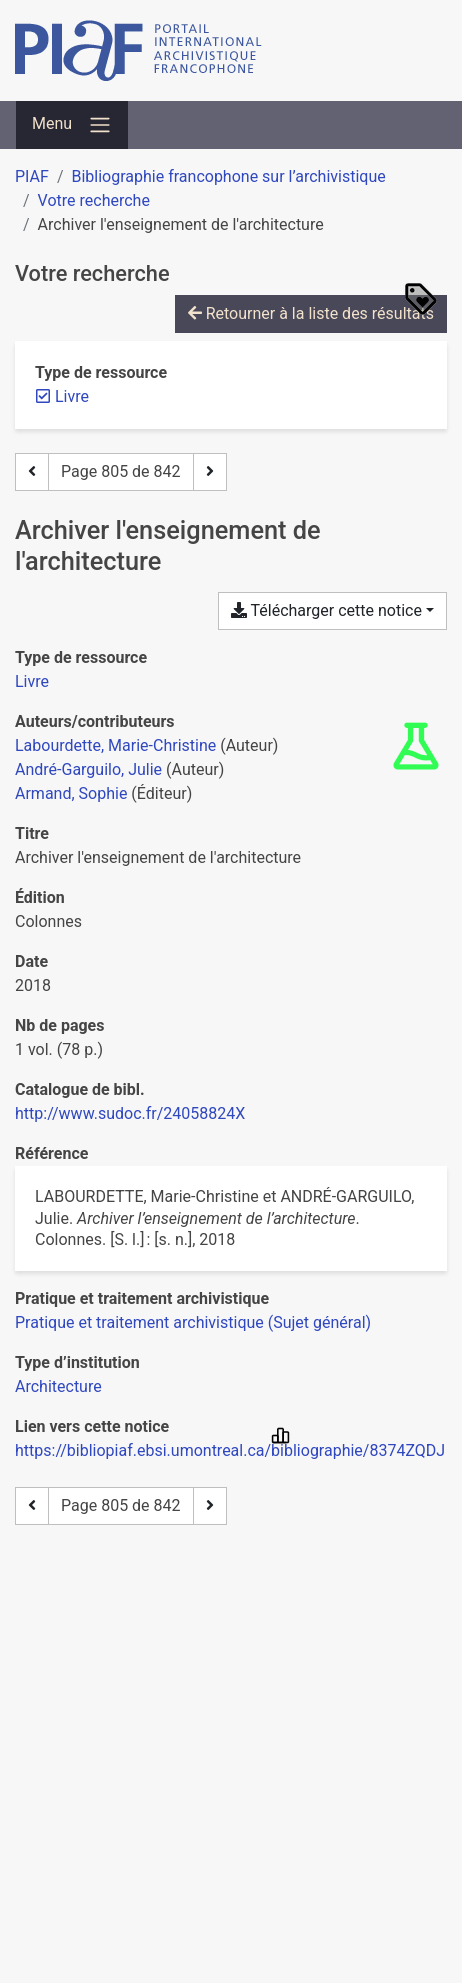 The width and height of the screenshot is (462, 1983). What do you see at coordinates (421, 299) in the screenshot?
I see `access loyalty rewards or points` at bounding box center [421, 299].